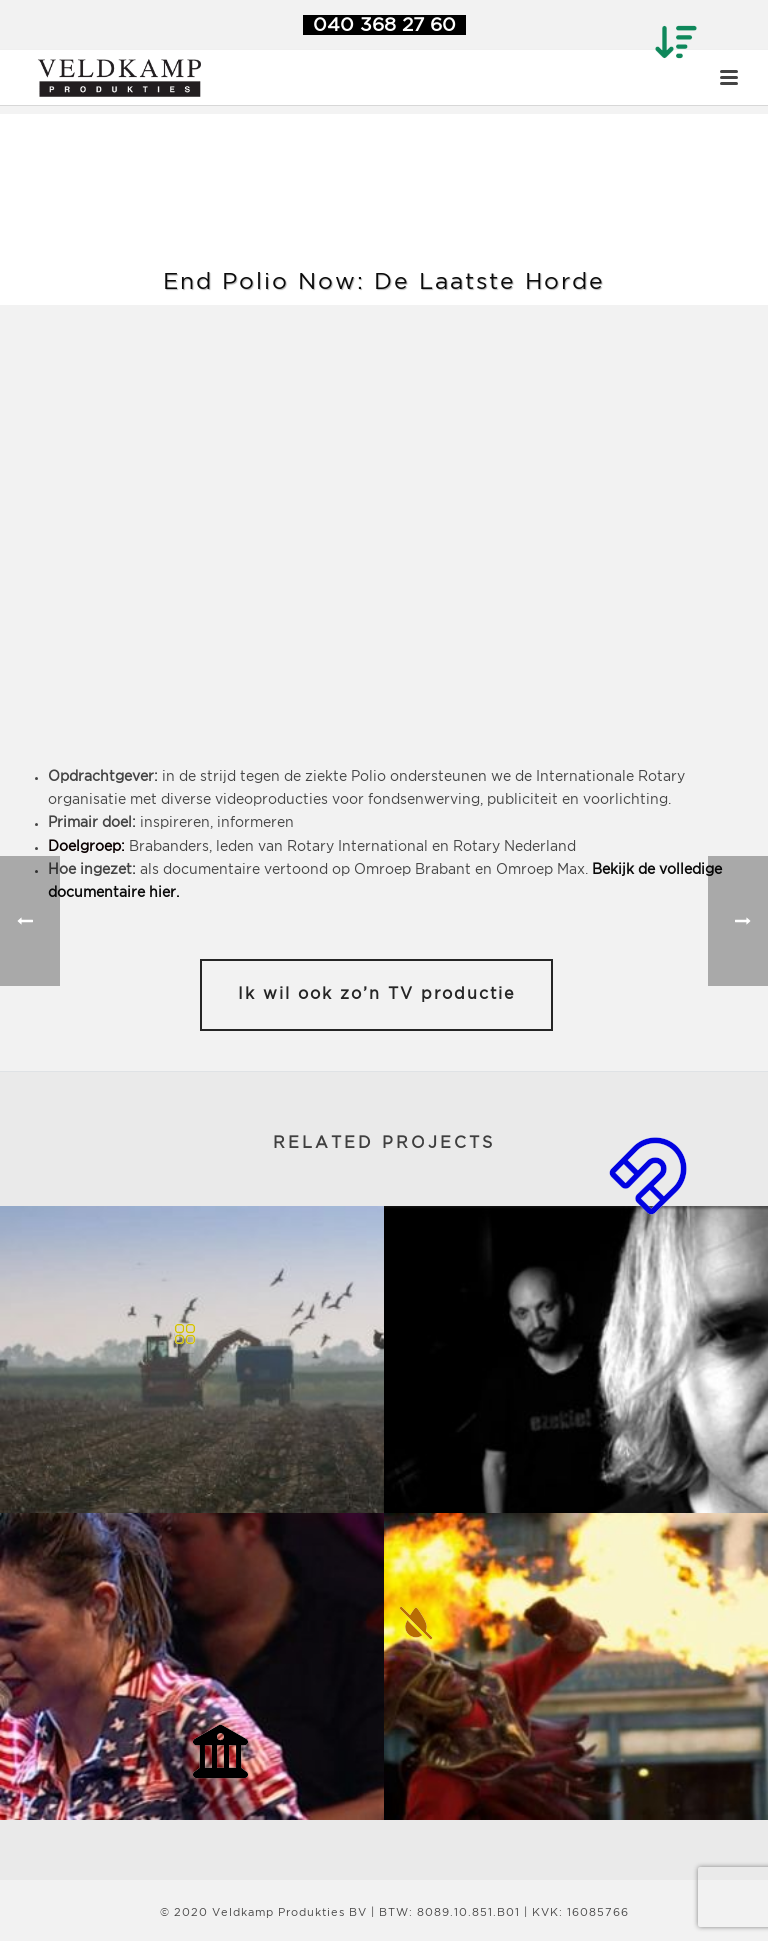 The height and width of the screenshot is (1941, 768). Describe the element at coordinates (220, 1750) in the screenshot. I see `access banking or financial services` at that location.